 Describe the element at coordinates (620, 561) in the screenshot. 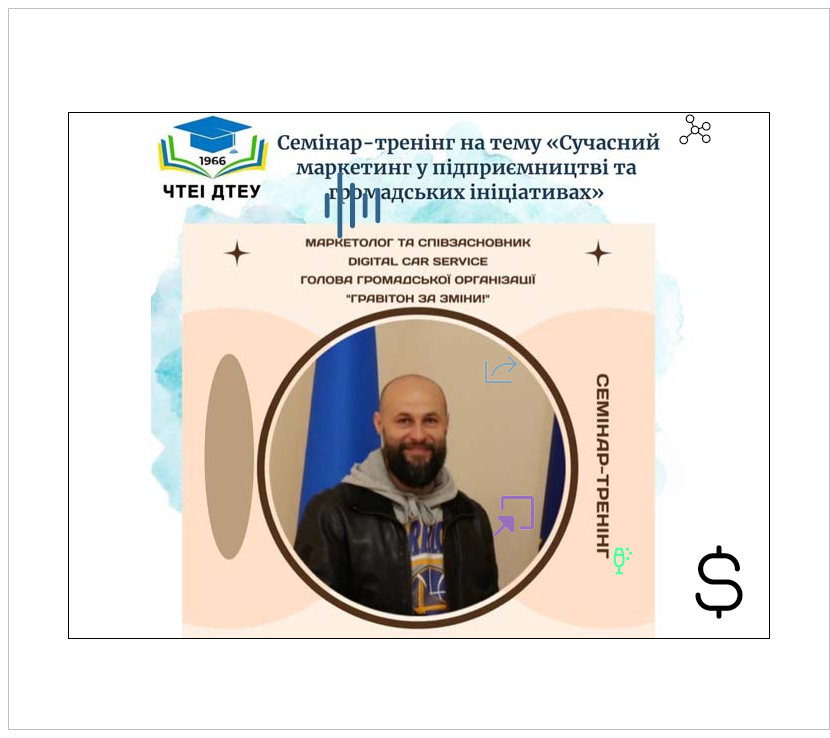

I see `celebrate an achievement or milestone` at that location.